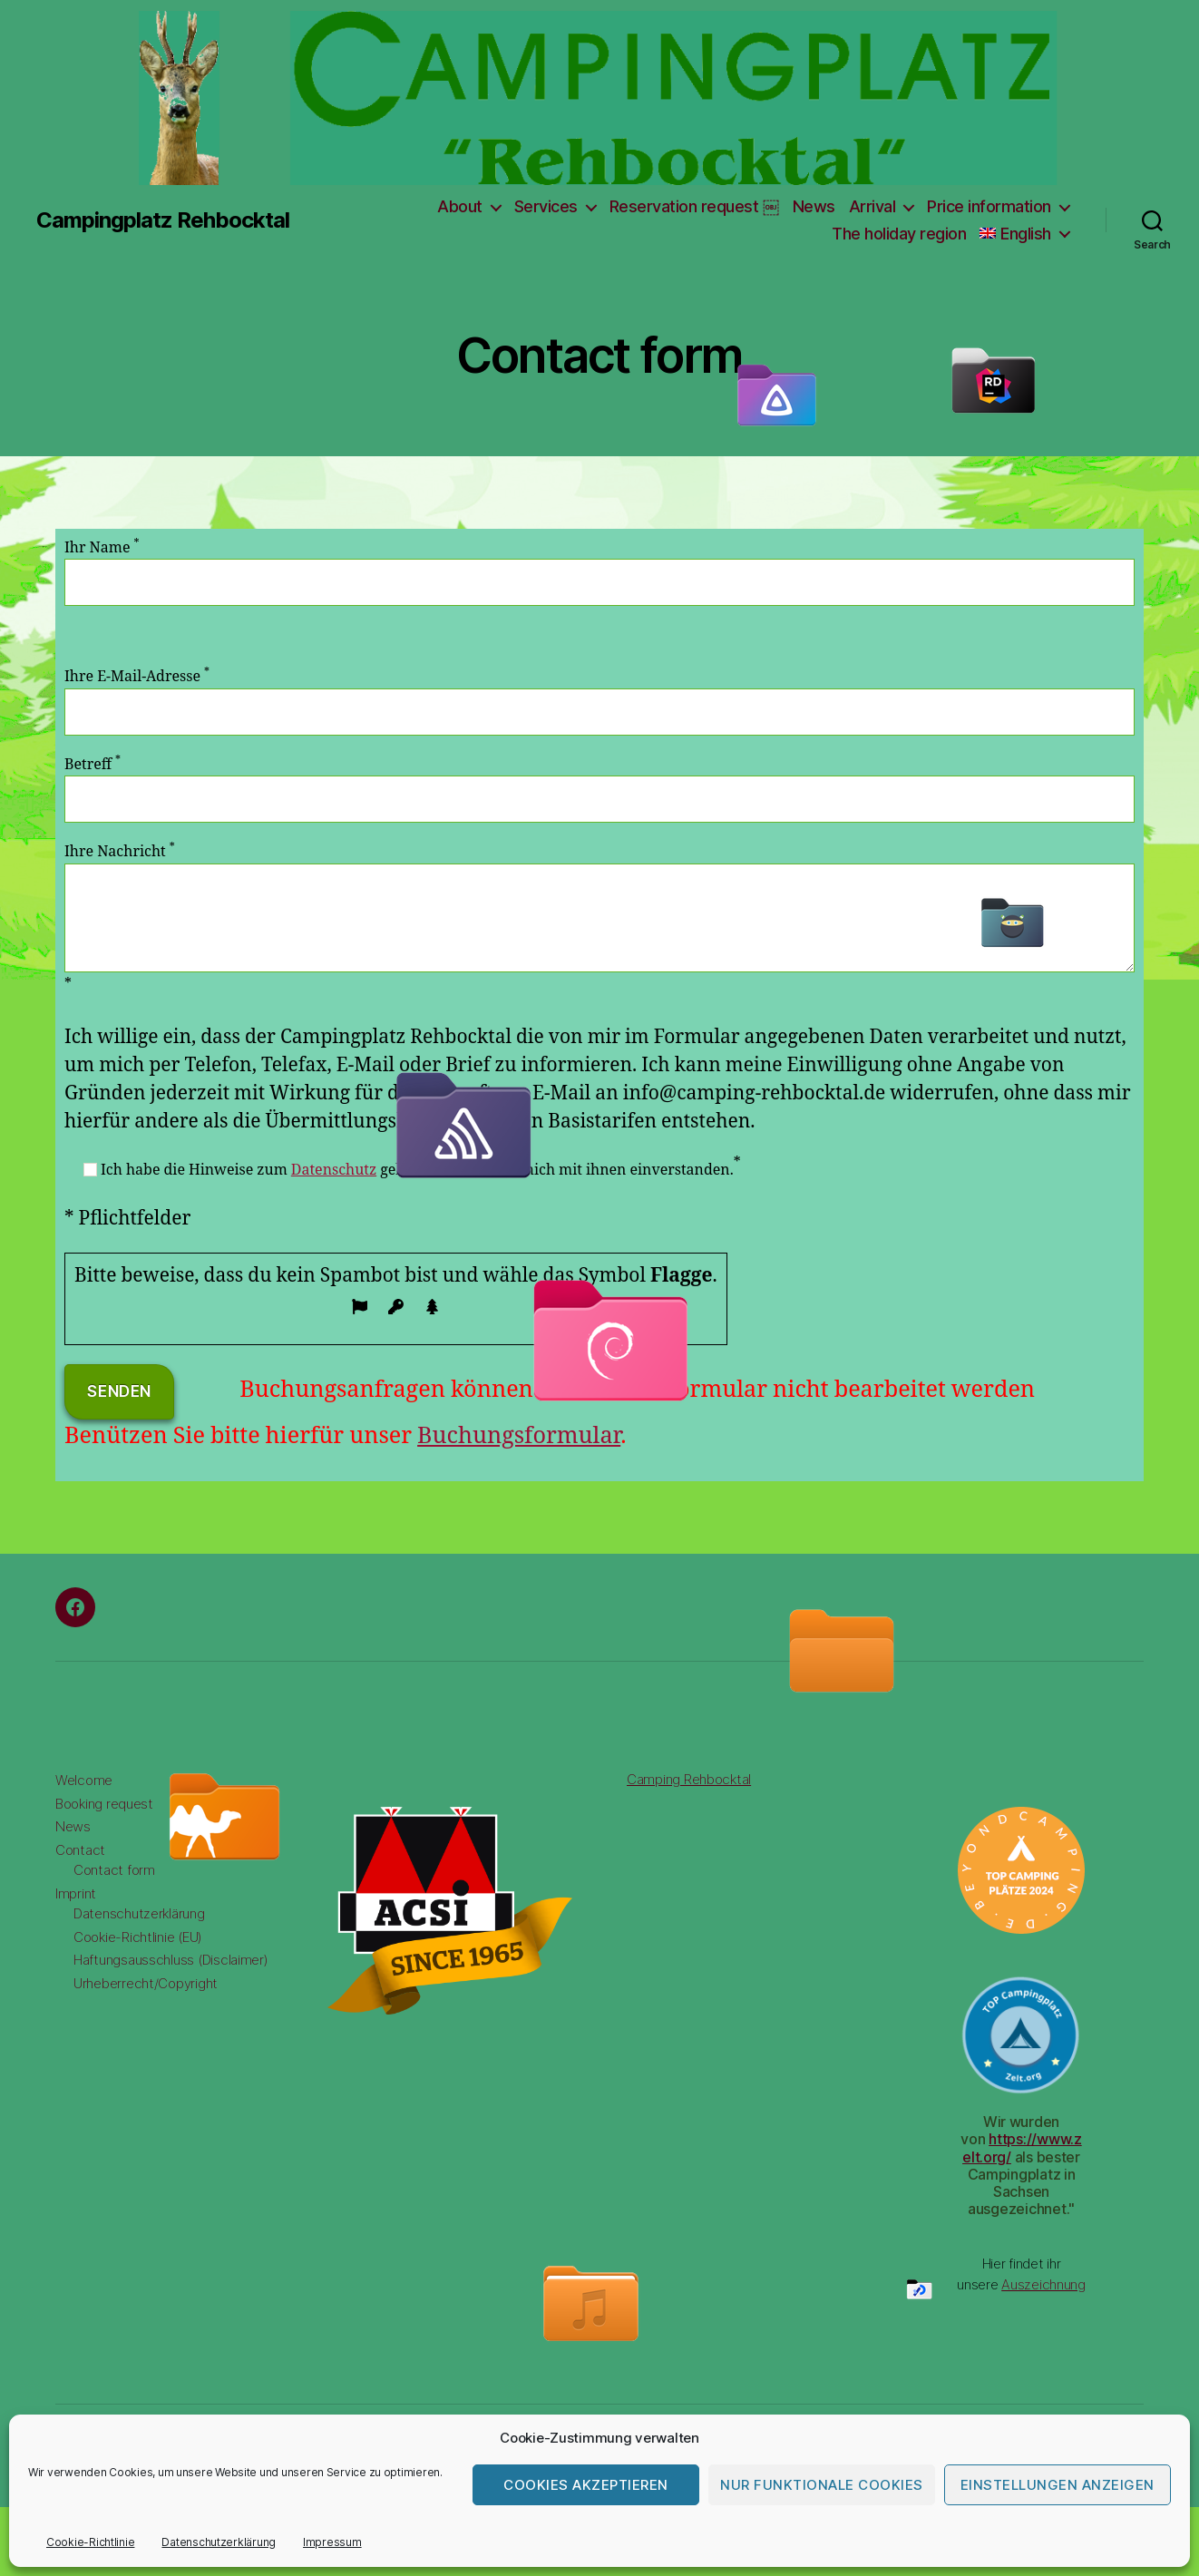 This screenshot has width=1199, height=2576. What do you see at coordinates (590, 2303) in the screenshot?
I see `open your music files folder` at bounding box center [590, 2303].